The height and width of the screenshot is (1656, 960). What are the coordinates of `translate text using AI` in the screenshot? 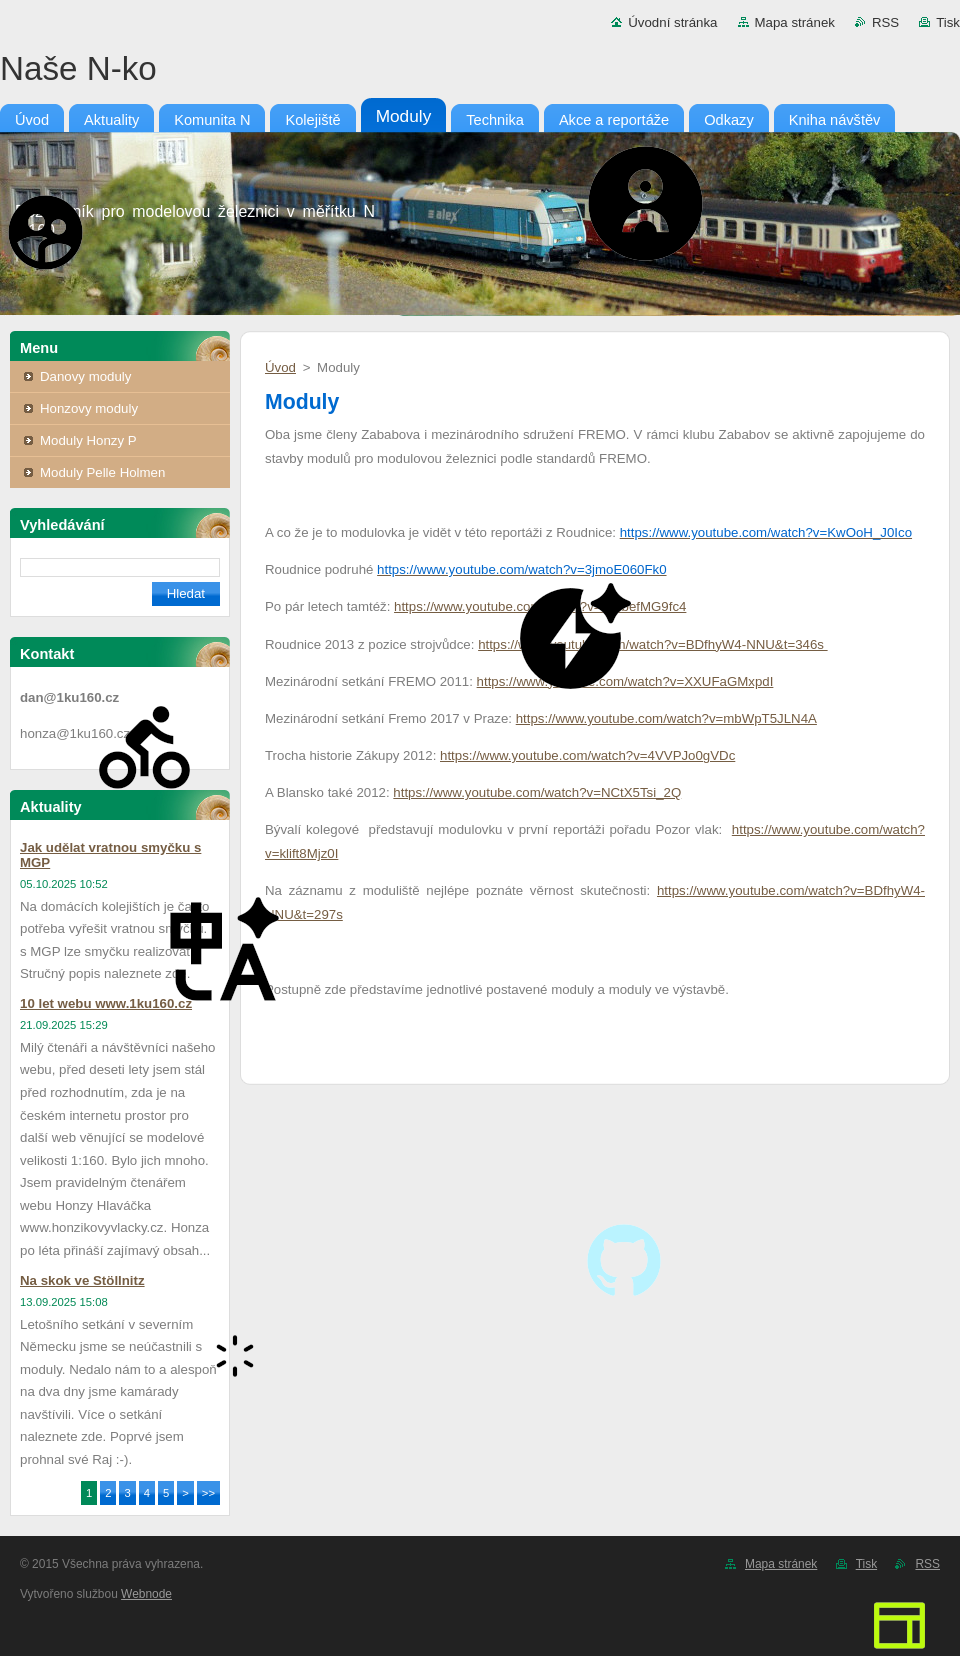 It's located at (222, 954).